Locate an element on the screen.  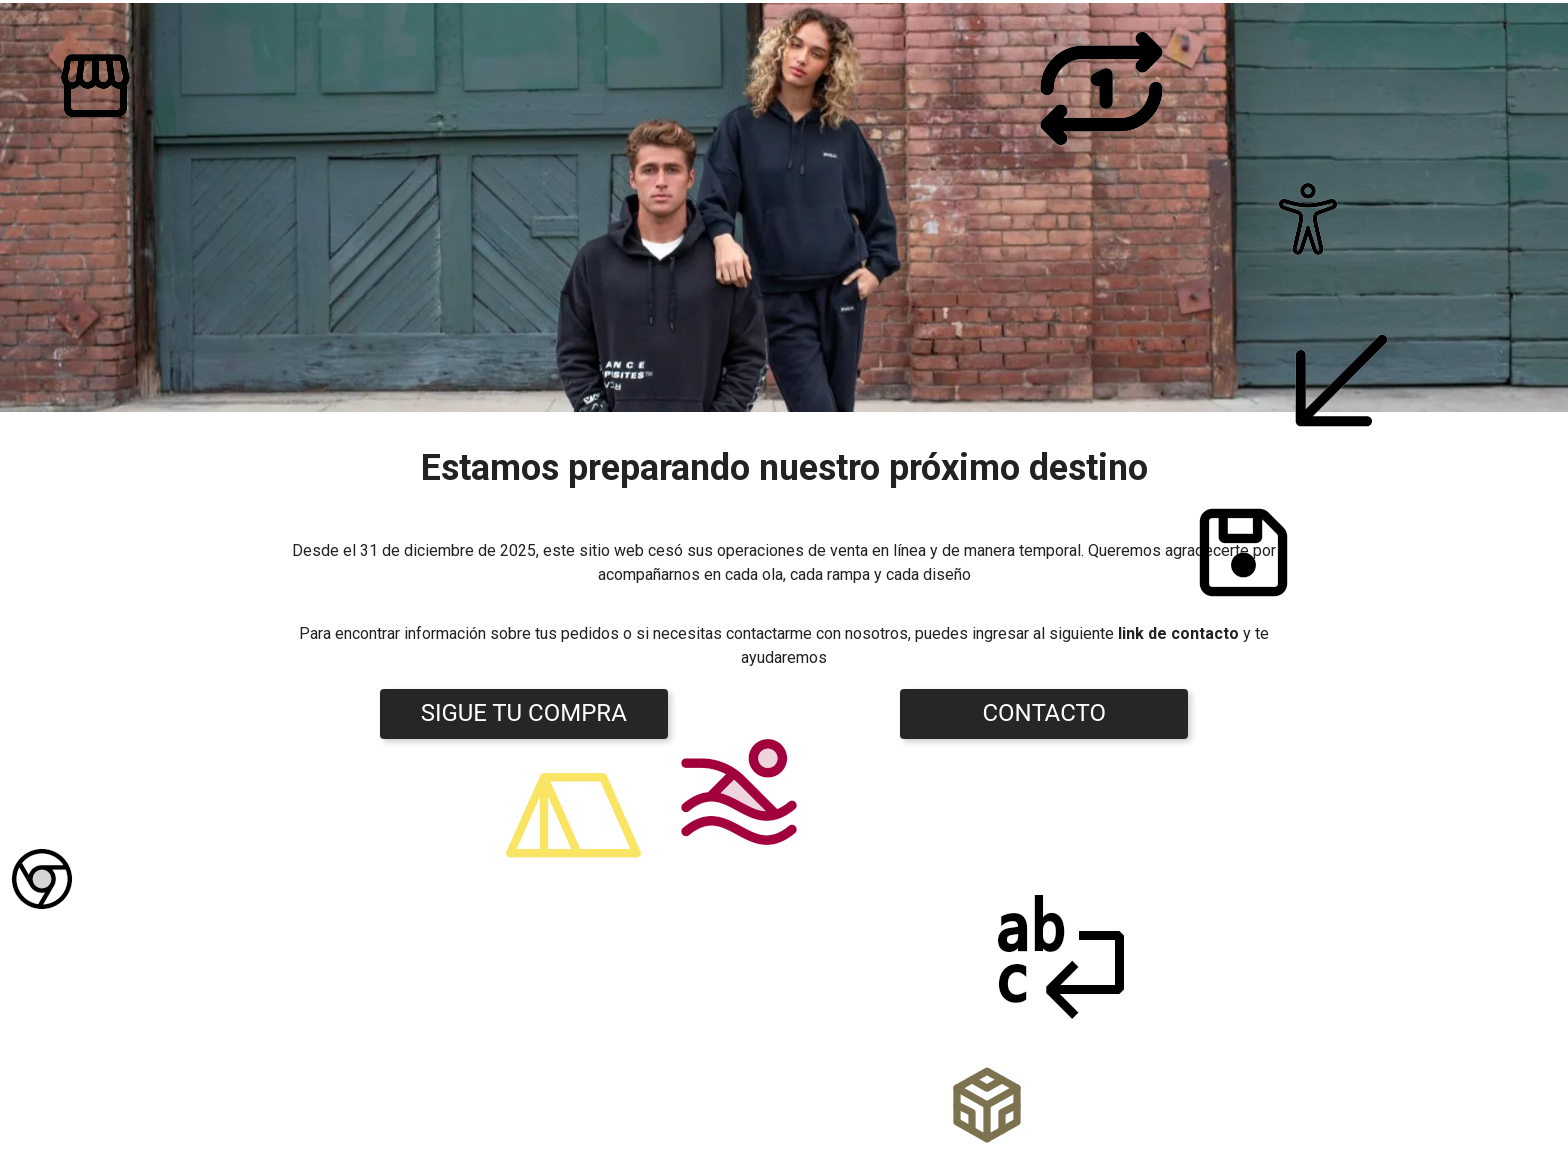
save current file or document is located at coordinates (1243, 552).